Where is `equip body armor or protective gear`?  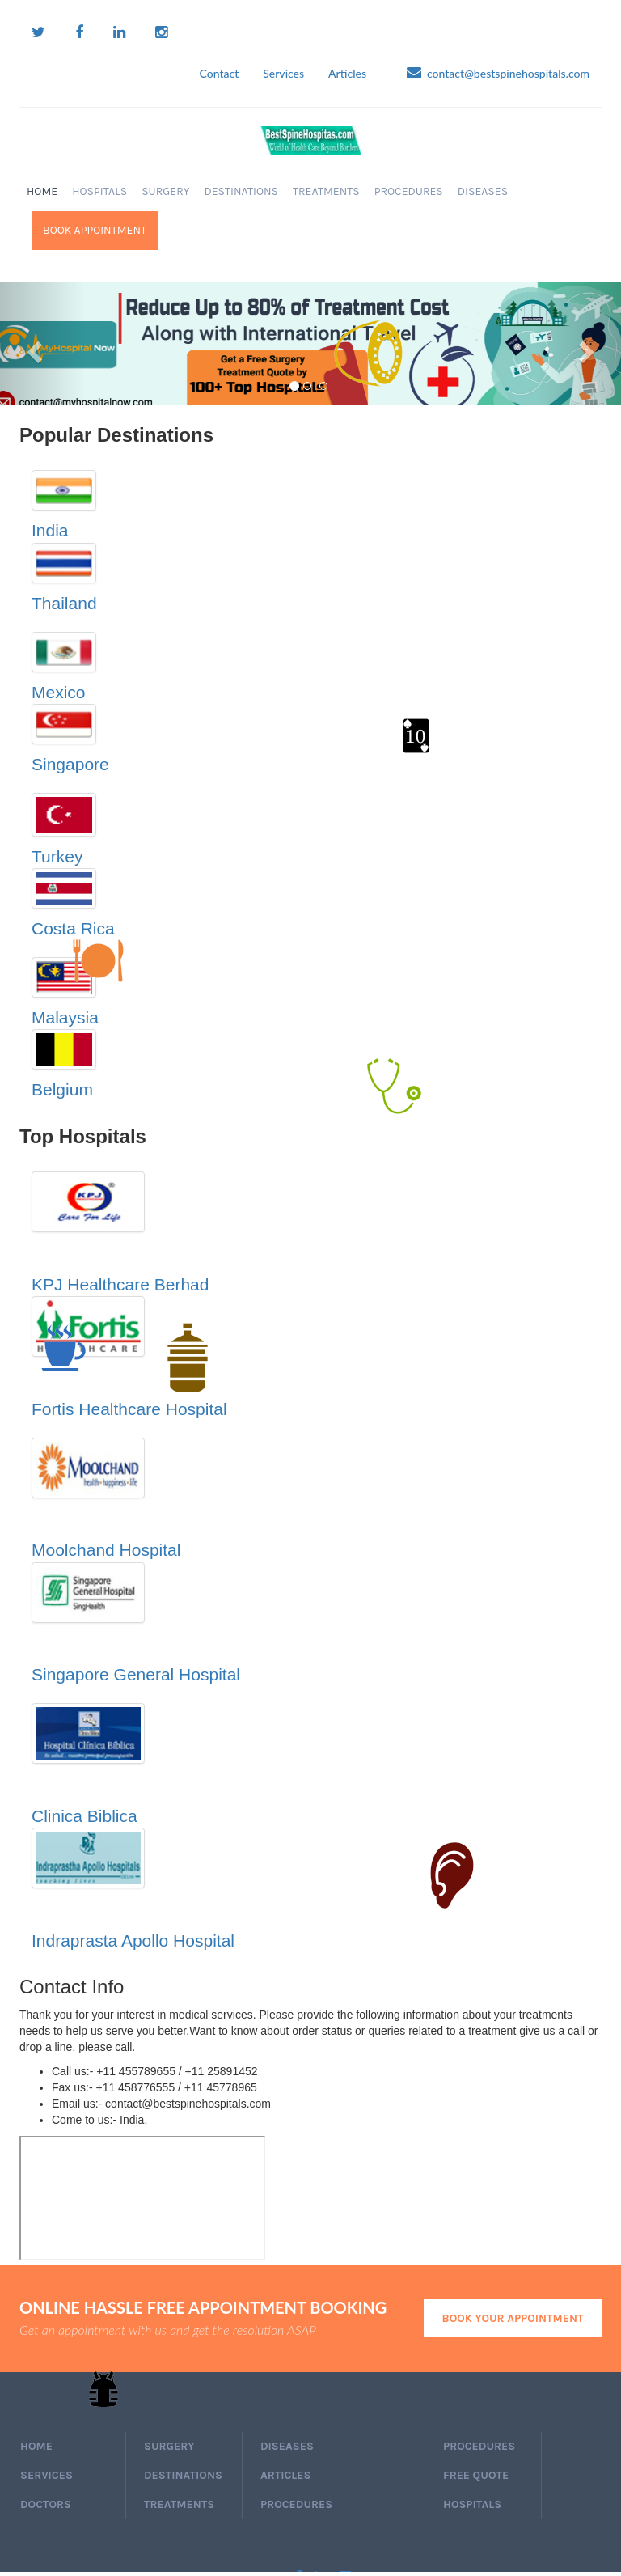 equip body armor or protective gear is located at coordinates (104, 2389).